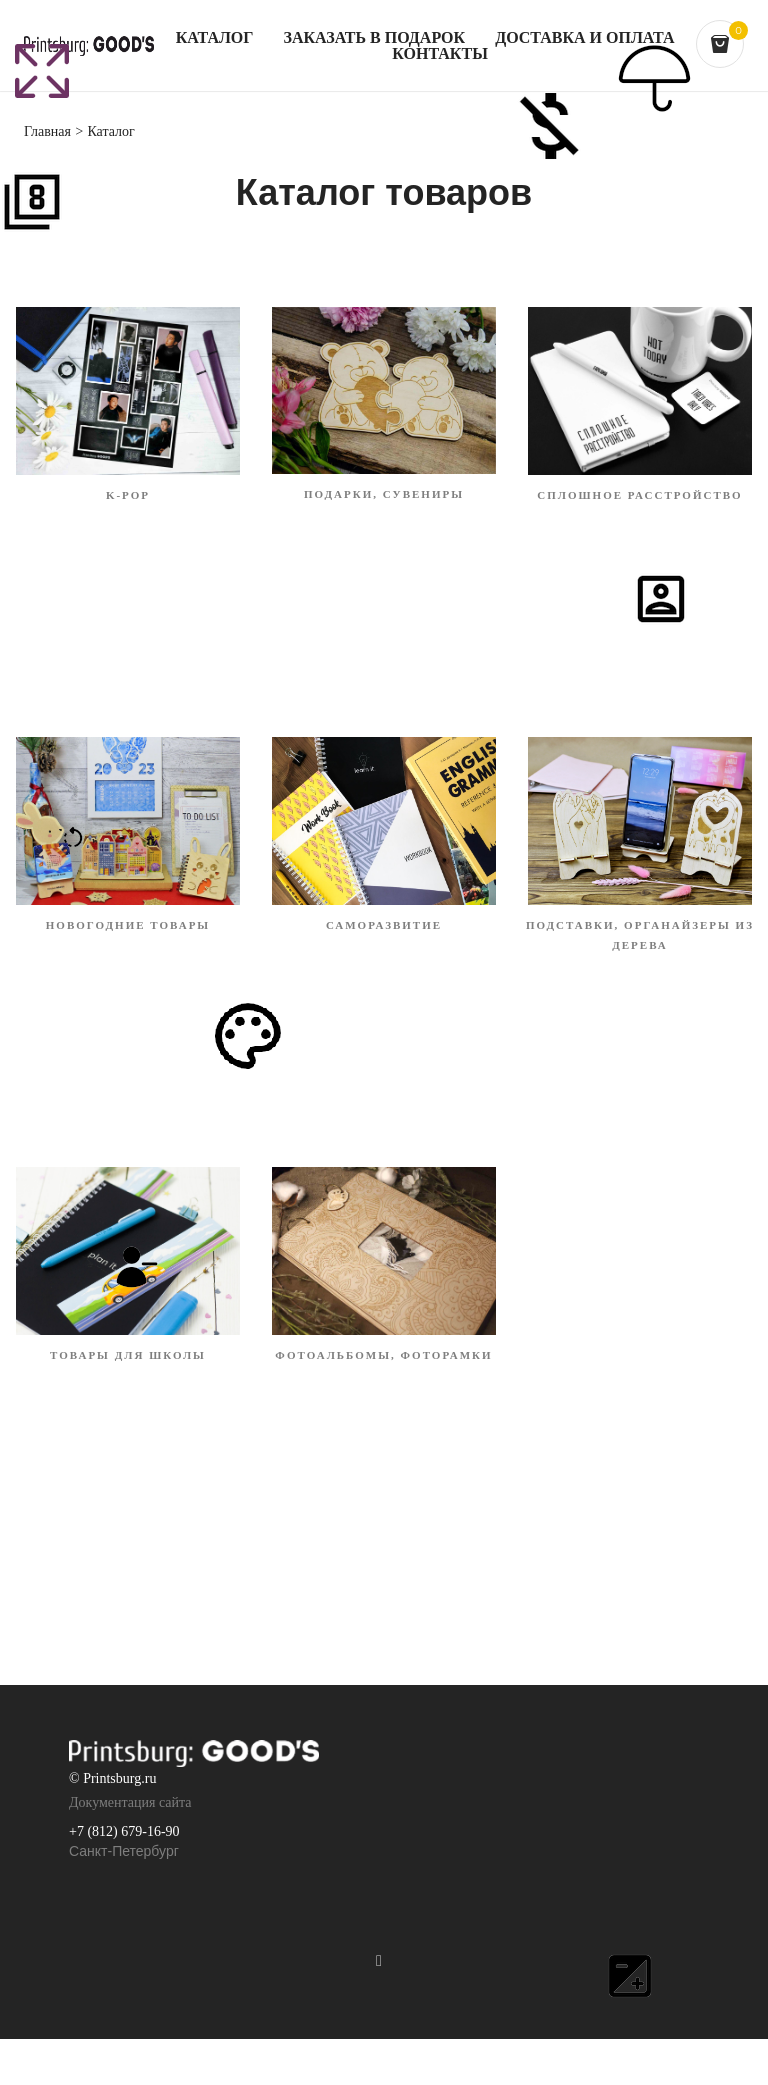 The width and height of the screenshot is (768, 2085). I want to click on filter or view 8 items, so click(32, 202).